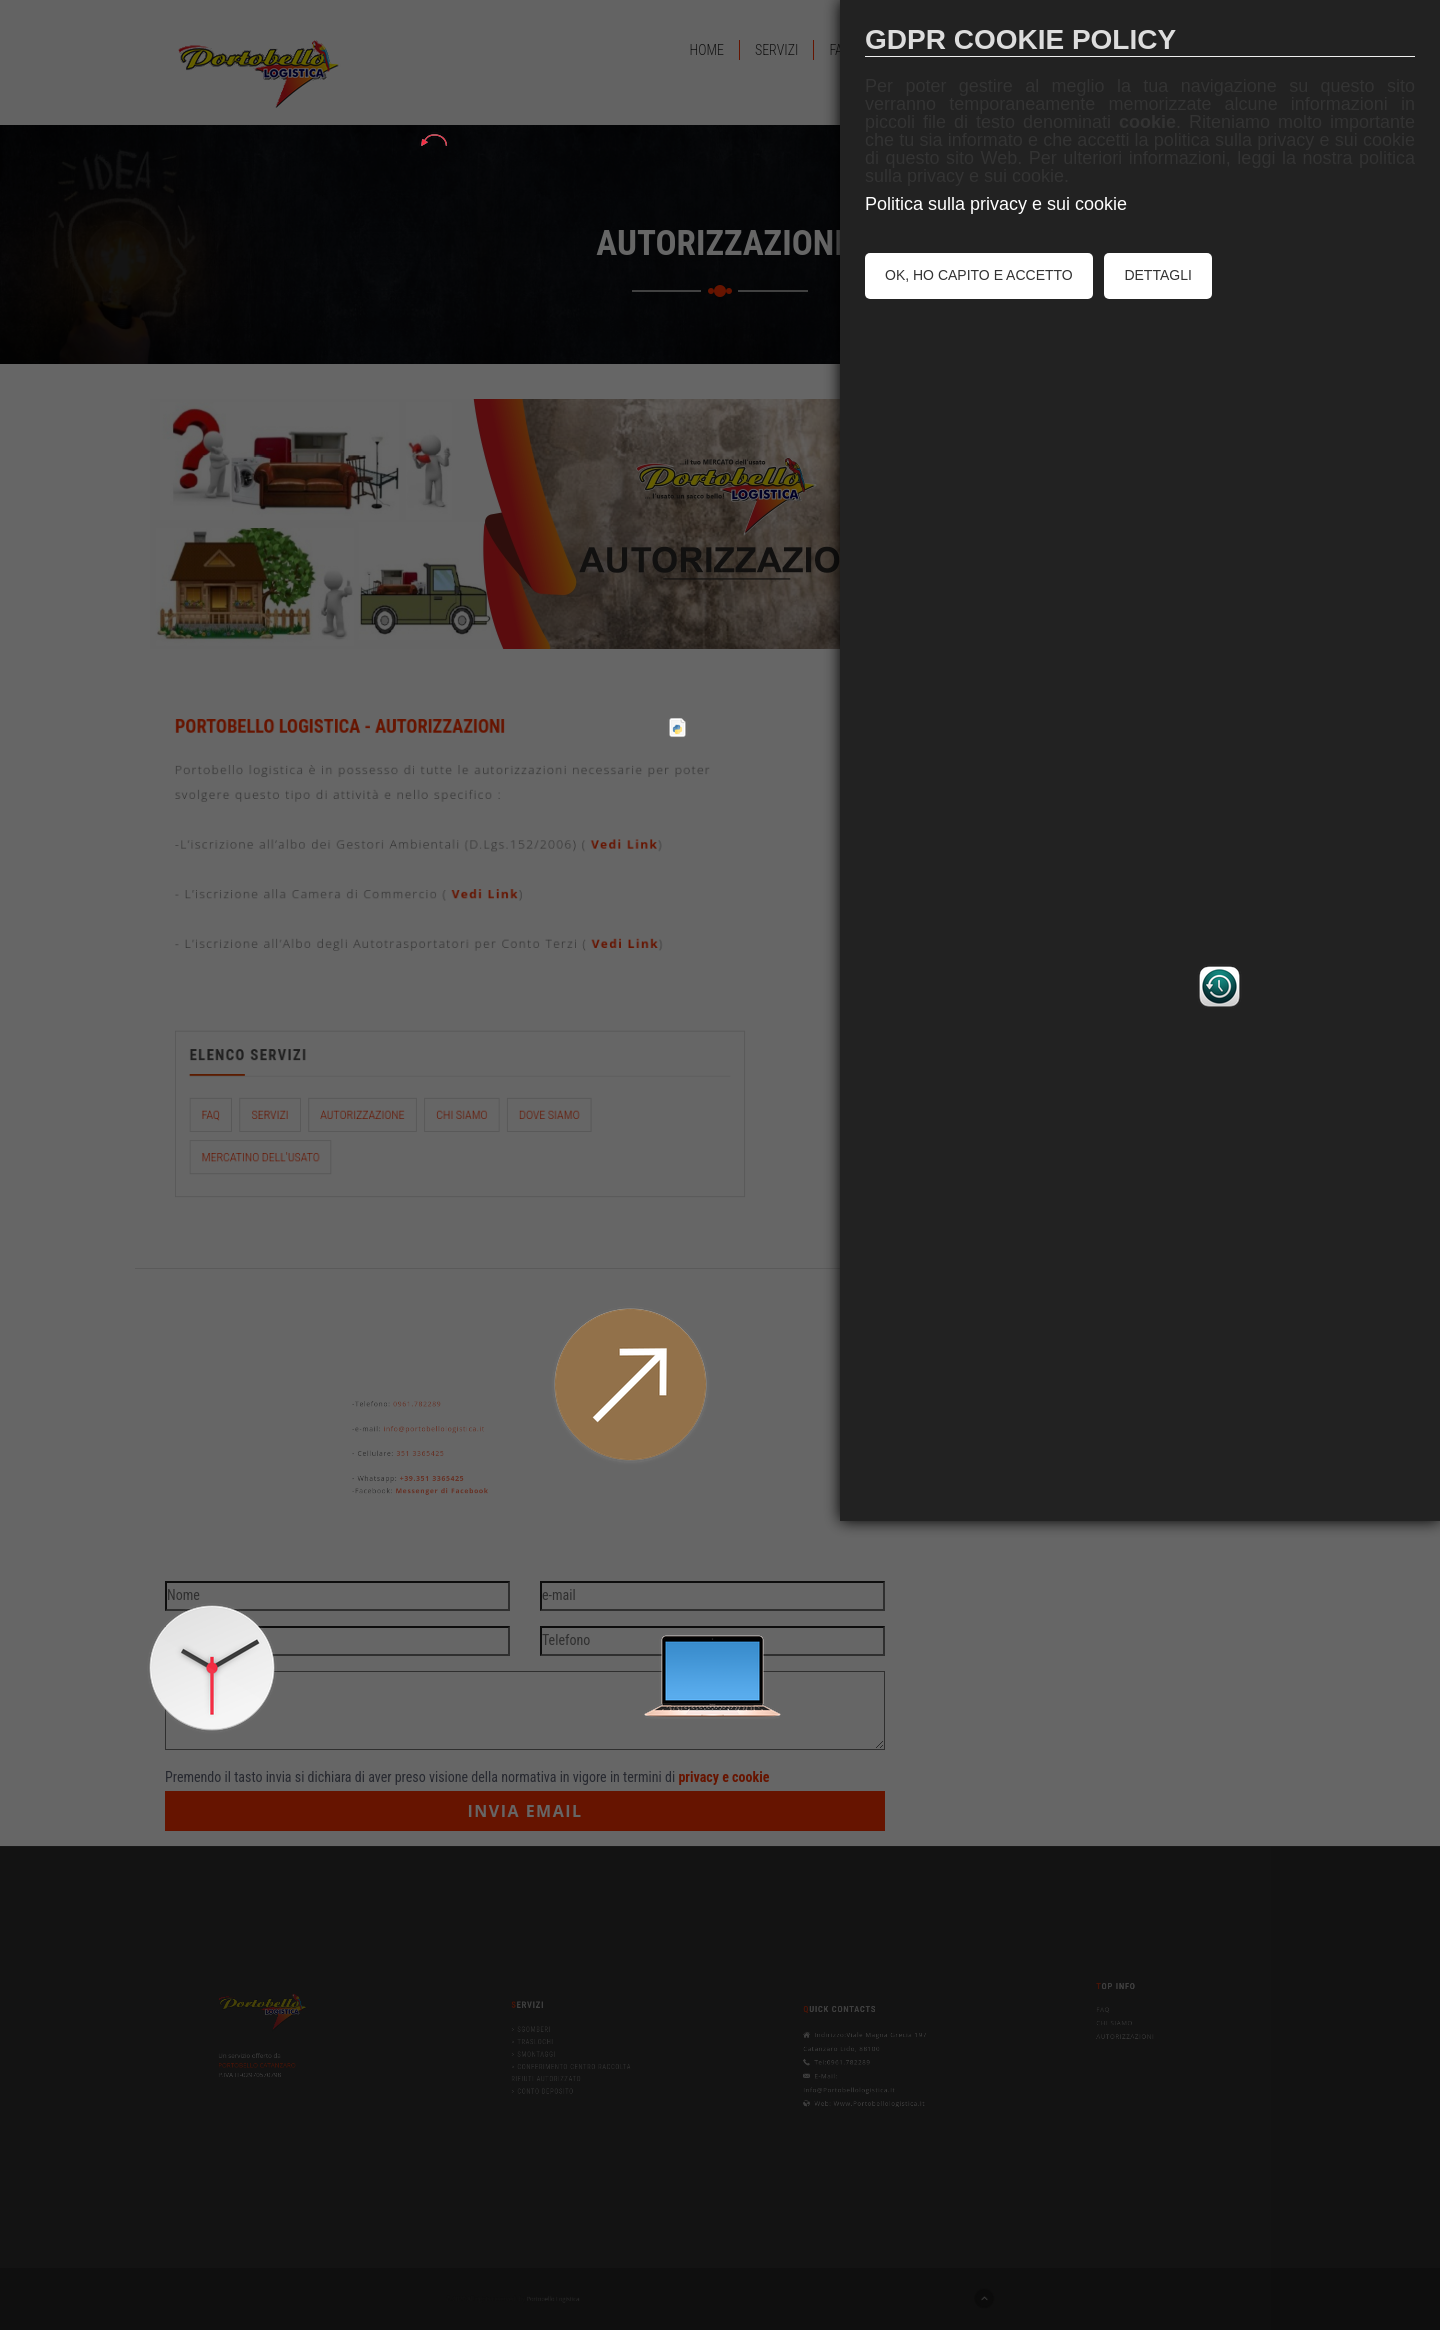  I want to click on represents this macbook in system preferences or device settings, so click(712, 1664).